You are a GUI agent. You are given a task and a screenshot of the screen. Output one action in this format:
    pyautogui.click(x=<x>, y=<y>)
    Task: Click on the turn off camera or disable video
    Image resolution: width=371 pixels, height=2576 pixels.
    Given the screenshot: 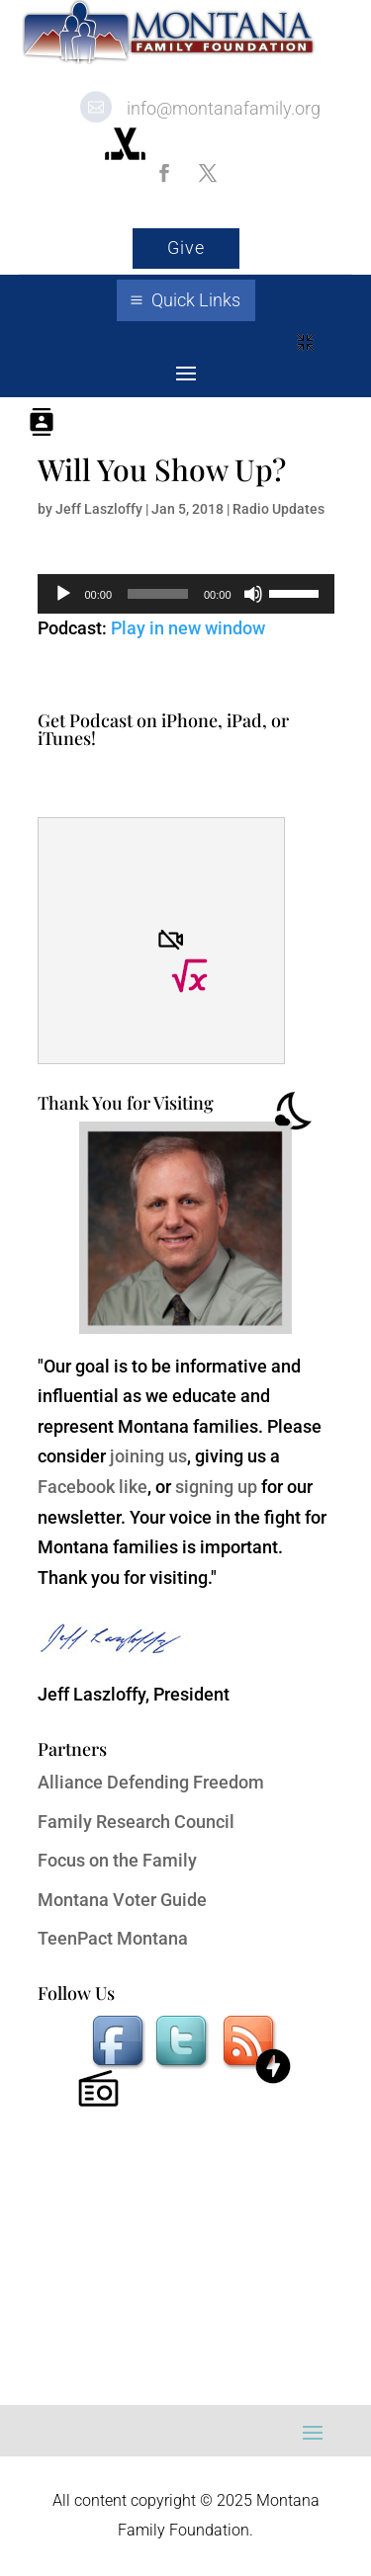 What is the action you would take?
    pyautogui.click(x=170, y=940)
    